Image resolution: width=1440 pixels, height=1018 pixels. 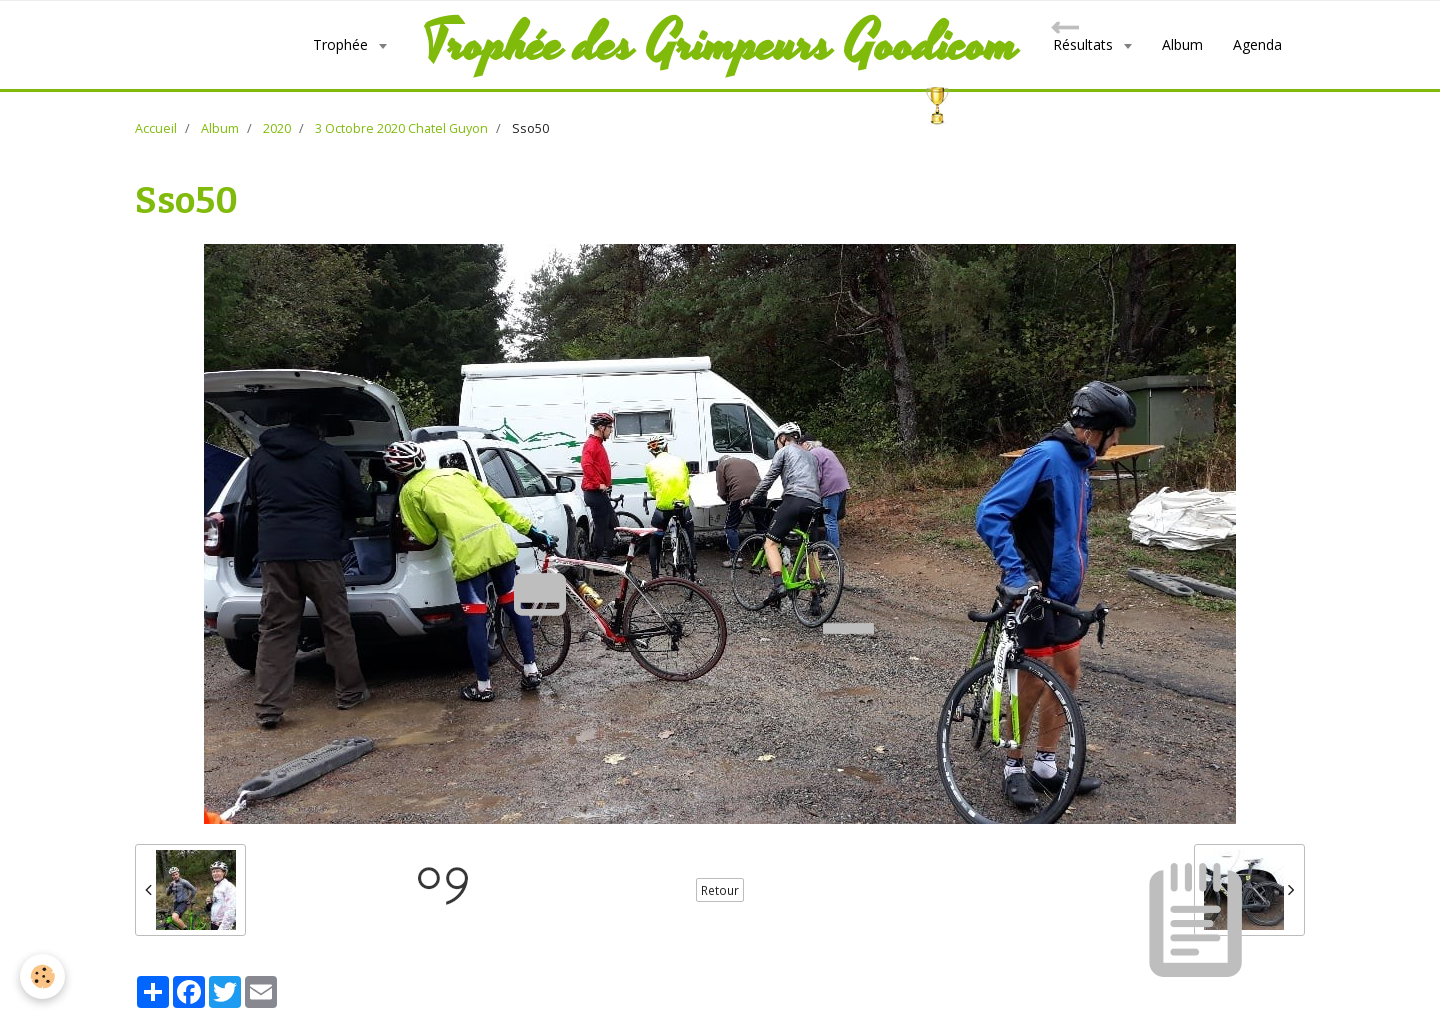 What do you see at coordinates (938, 105) in the screenshot?
I see `indicates a gold-level achievement or first place ranking` at bounding box center [938, 105].